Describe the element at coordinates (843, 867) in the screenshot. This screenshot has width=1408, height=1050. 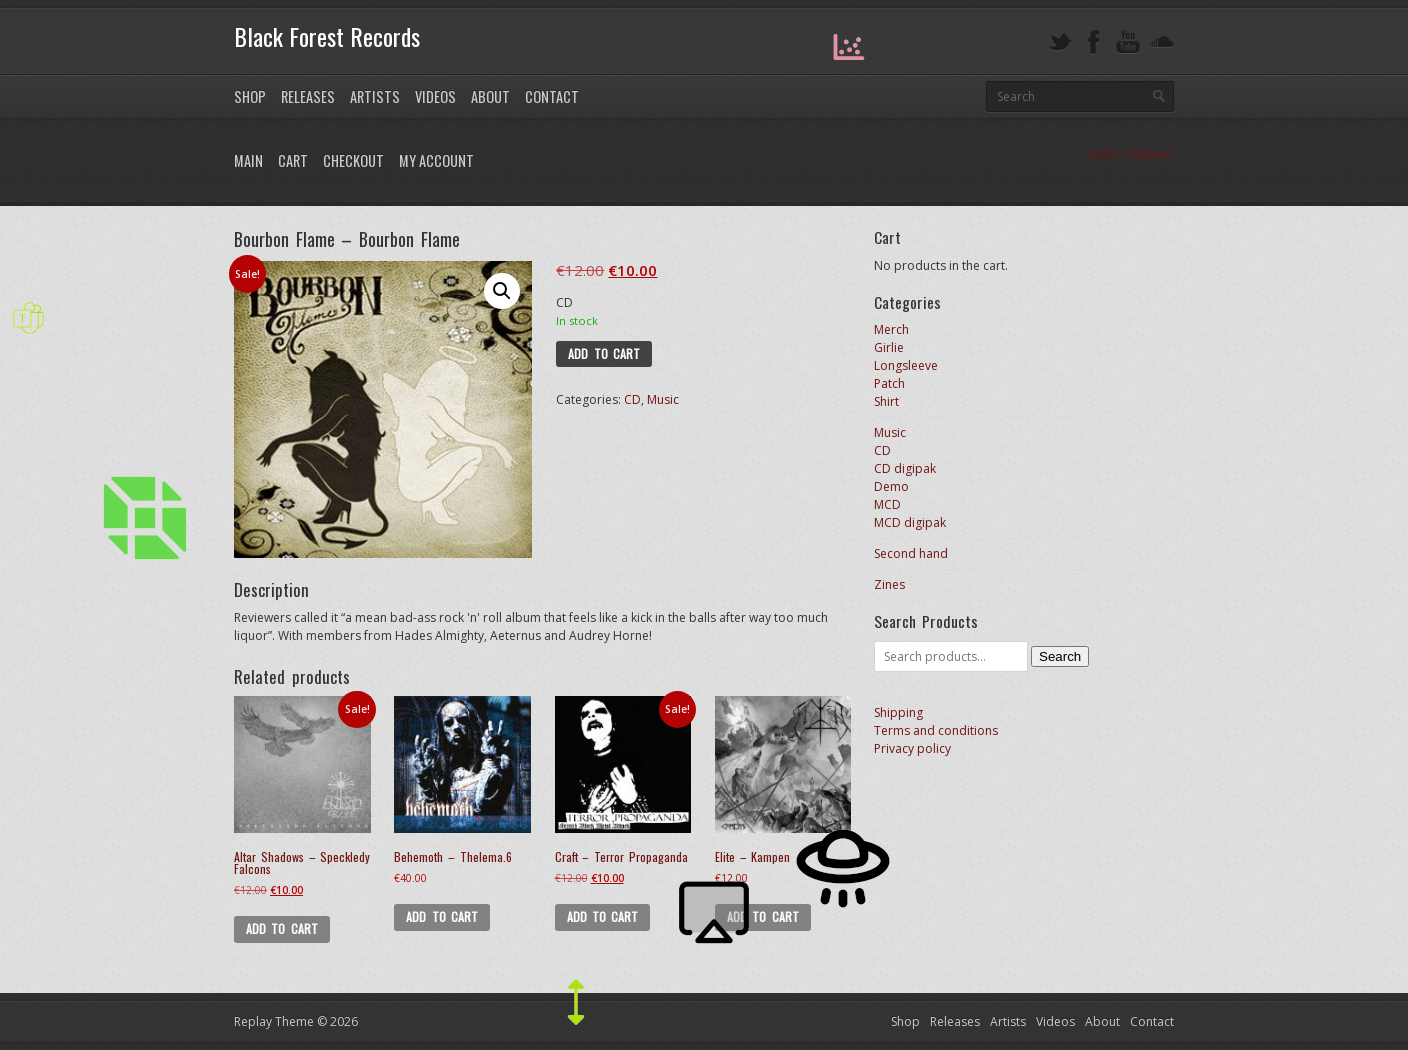
I see `access sci-fi or space-themed content` at that location.